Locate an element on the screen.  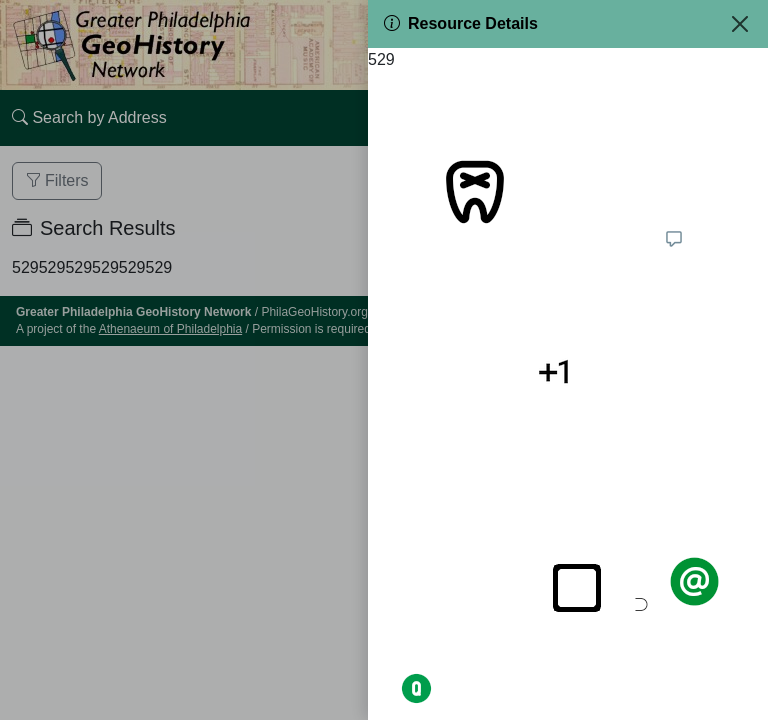
increase exposure by one stop is located at coordinates (553, 372).